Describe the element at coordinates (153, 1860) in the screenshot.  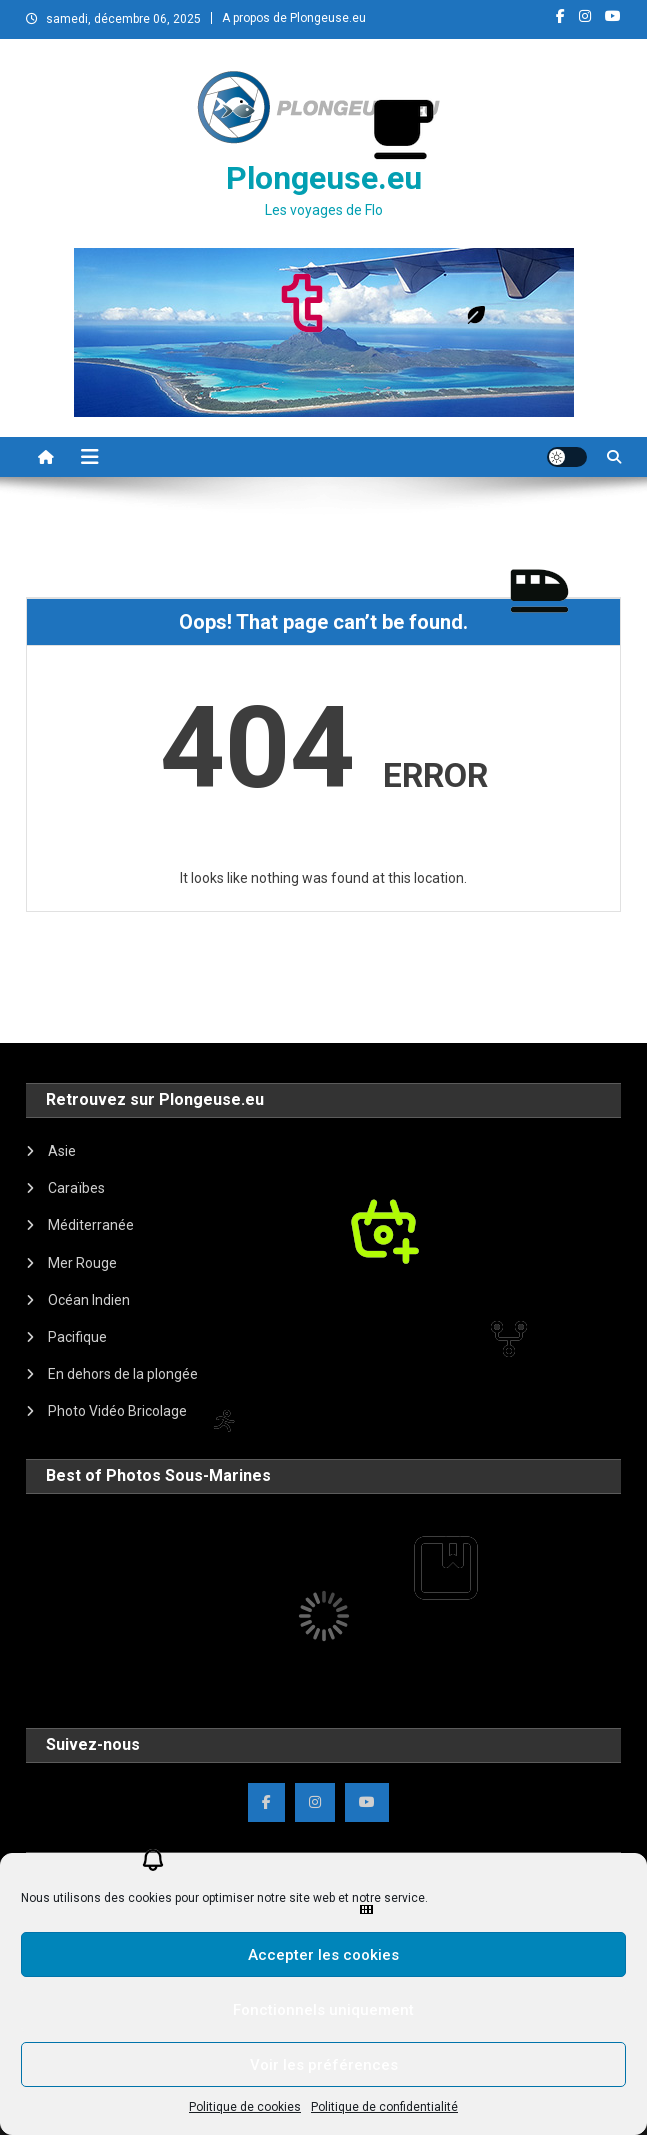
I see `view notifications` at that location.